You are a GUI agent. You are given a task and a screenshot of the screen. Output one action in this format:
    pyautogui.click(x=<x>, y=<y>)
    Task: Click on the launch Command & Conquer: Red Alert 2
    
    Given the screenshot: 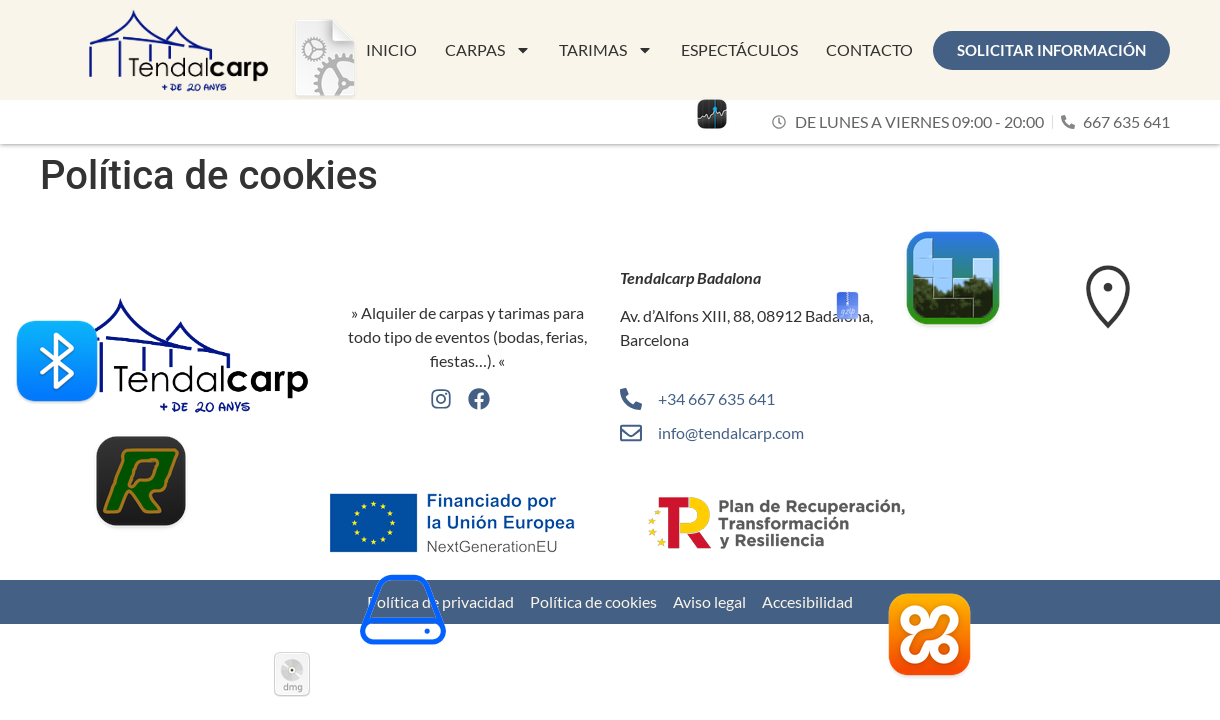 What is the action you would take?
    pyautogui.click(x=141, y=481)
    